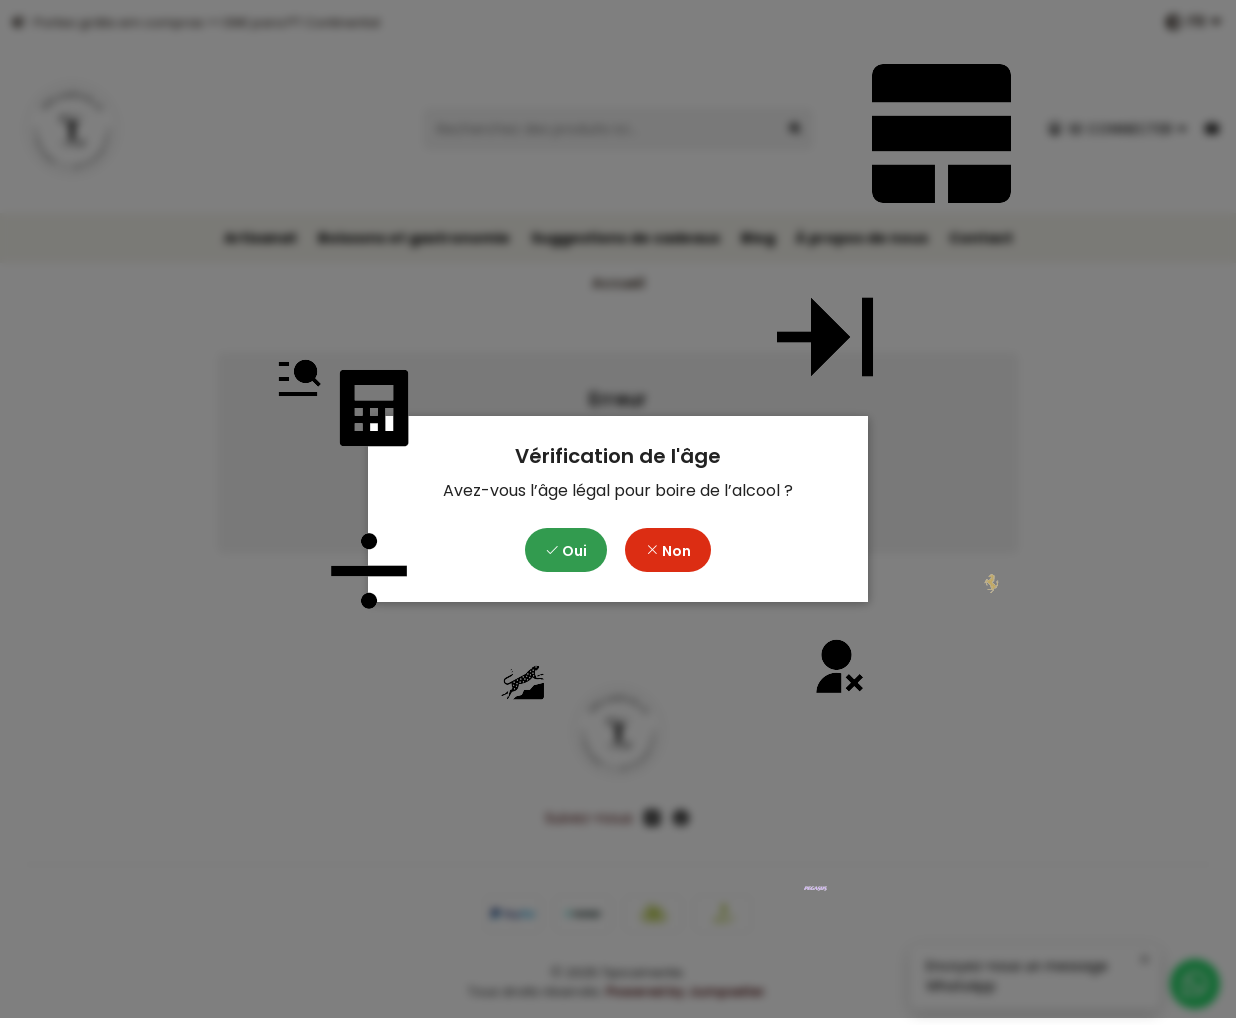 This screenshot has width=1236, height=1025. I want to click on perform division calculation, so click(369, 571).